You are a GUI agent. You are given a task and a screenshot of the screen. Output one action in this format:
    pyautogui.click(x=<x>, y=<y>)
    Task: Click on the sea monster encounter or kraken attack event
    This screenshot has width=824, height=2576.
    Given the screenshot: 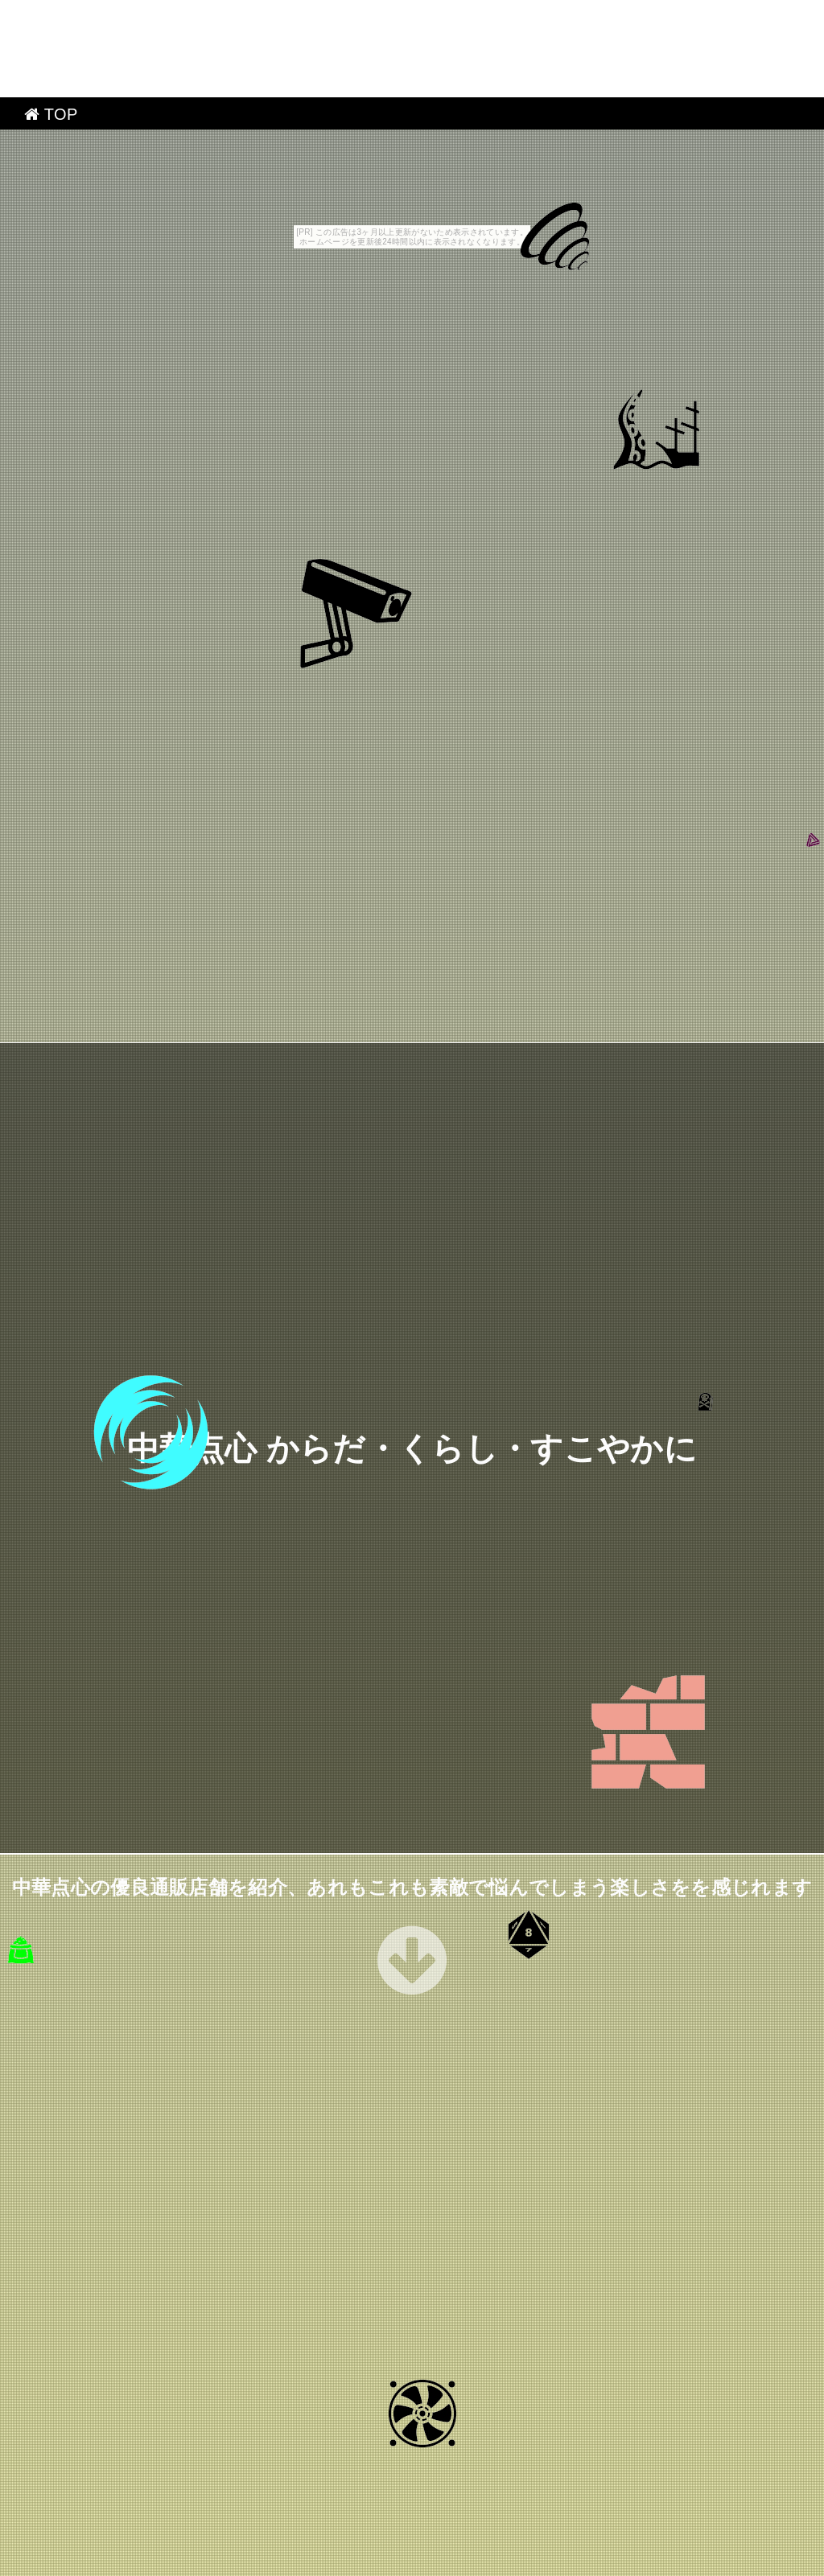 What is the action you would take?
    pyautogui.click(x=657, y=428)
    